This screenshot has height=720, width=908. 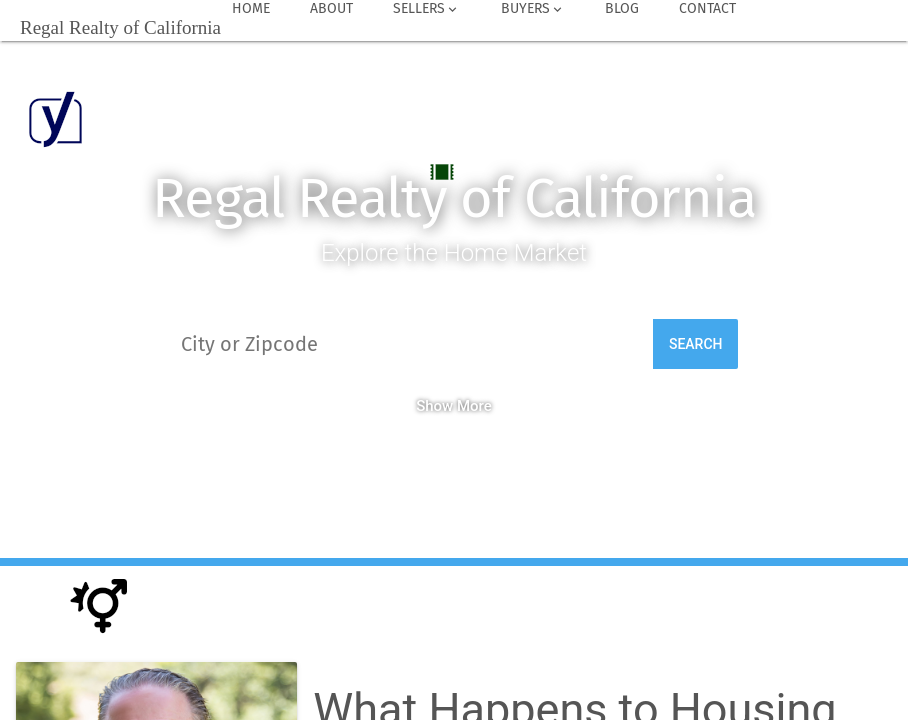 I want to click on view rug or carpet products, so click(x=442, y=172).